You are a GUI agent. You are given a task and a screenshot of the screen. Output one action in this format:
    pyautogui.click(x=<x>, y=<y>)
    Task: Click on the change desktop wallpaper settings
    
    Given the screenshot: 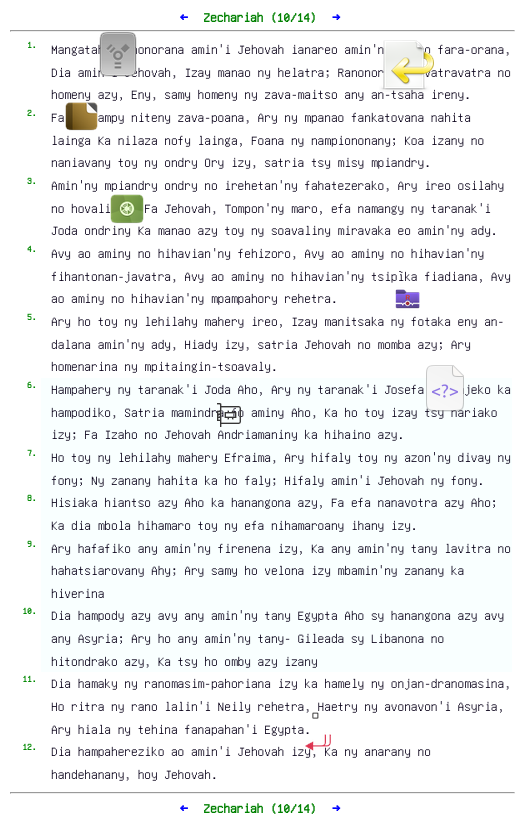 What is the action you would take?
    pyautogui.click(x=81, y=115)
    